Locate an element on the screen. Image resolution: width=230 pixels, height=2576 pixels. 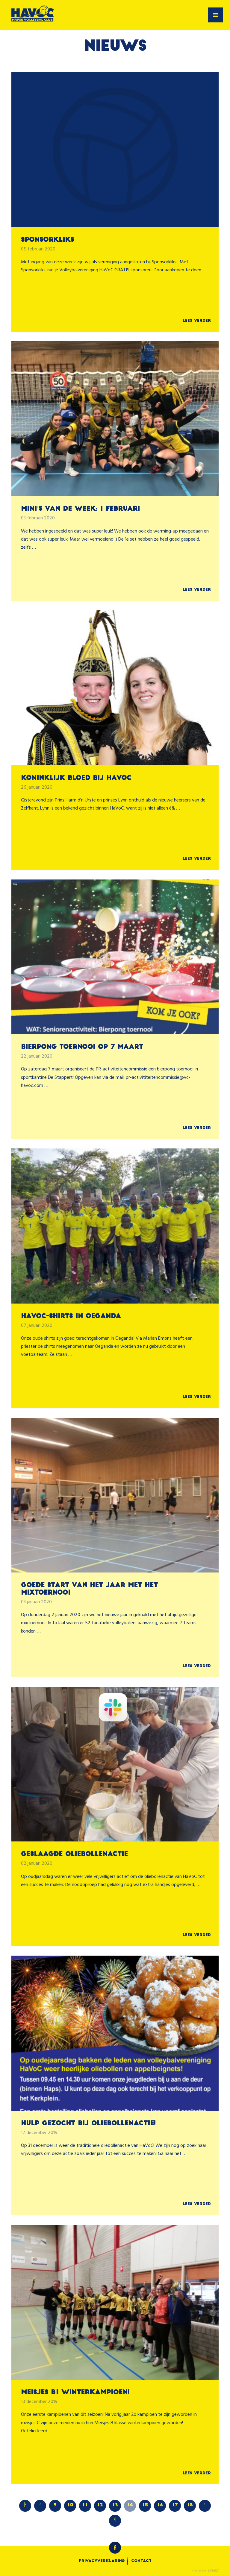
open Oracle SQL Developer application is located at coordinates (134, 1695).